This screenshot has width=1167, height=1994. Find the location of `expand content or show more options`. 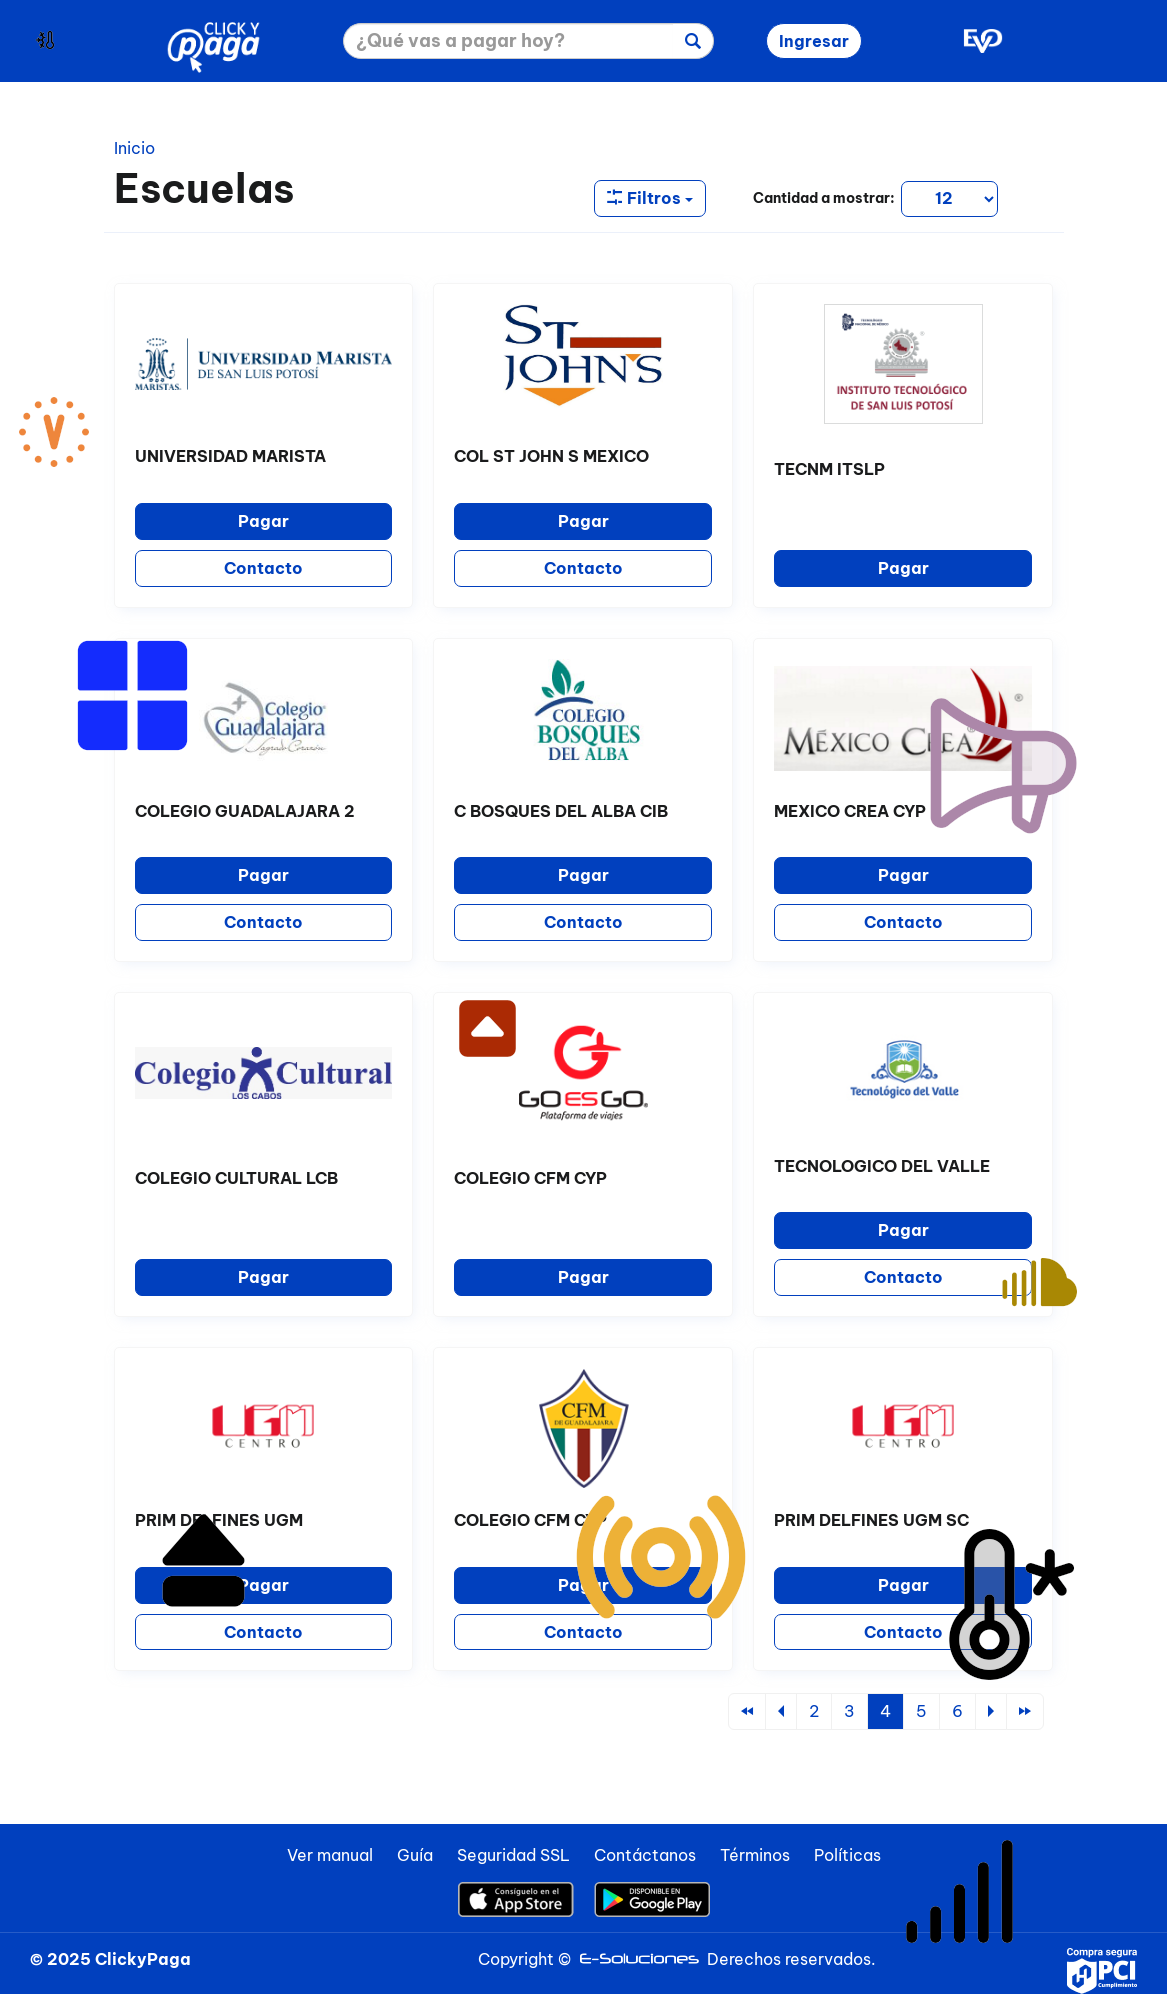

expand content or show more options is located at coordinates (487, 1028).